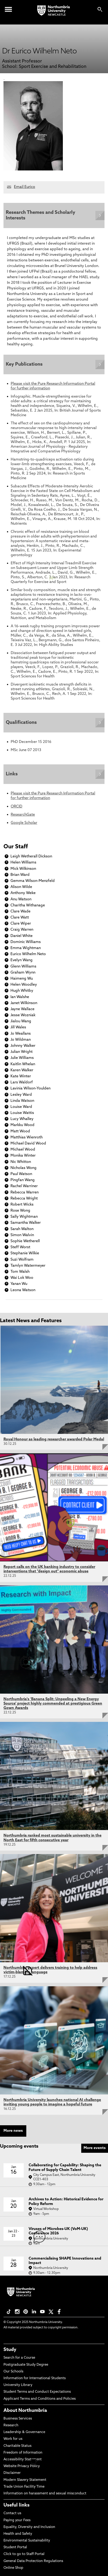 This screenshot has height=2576, width=108. Describe the element at coordinates (26, 1662) in the screenshot. I see `add a new user or contact` at that location.